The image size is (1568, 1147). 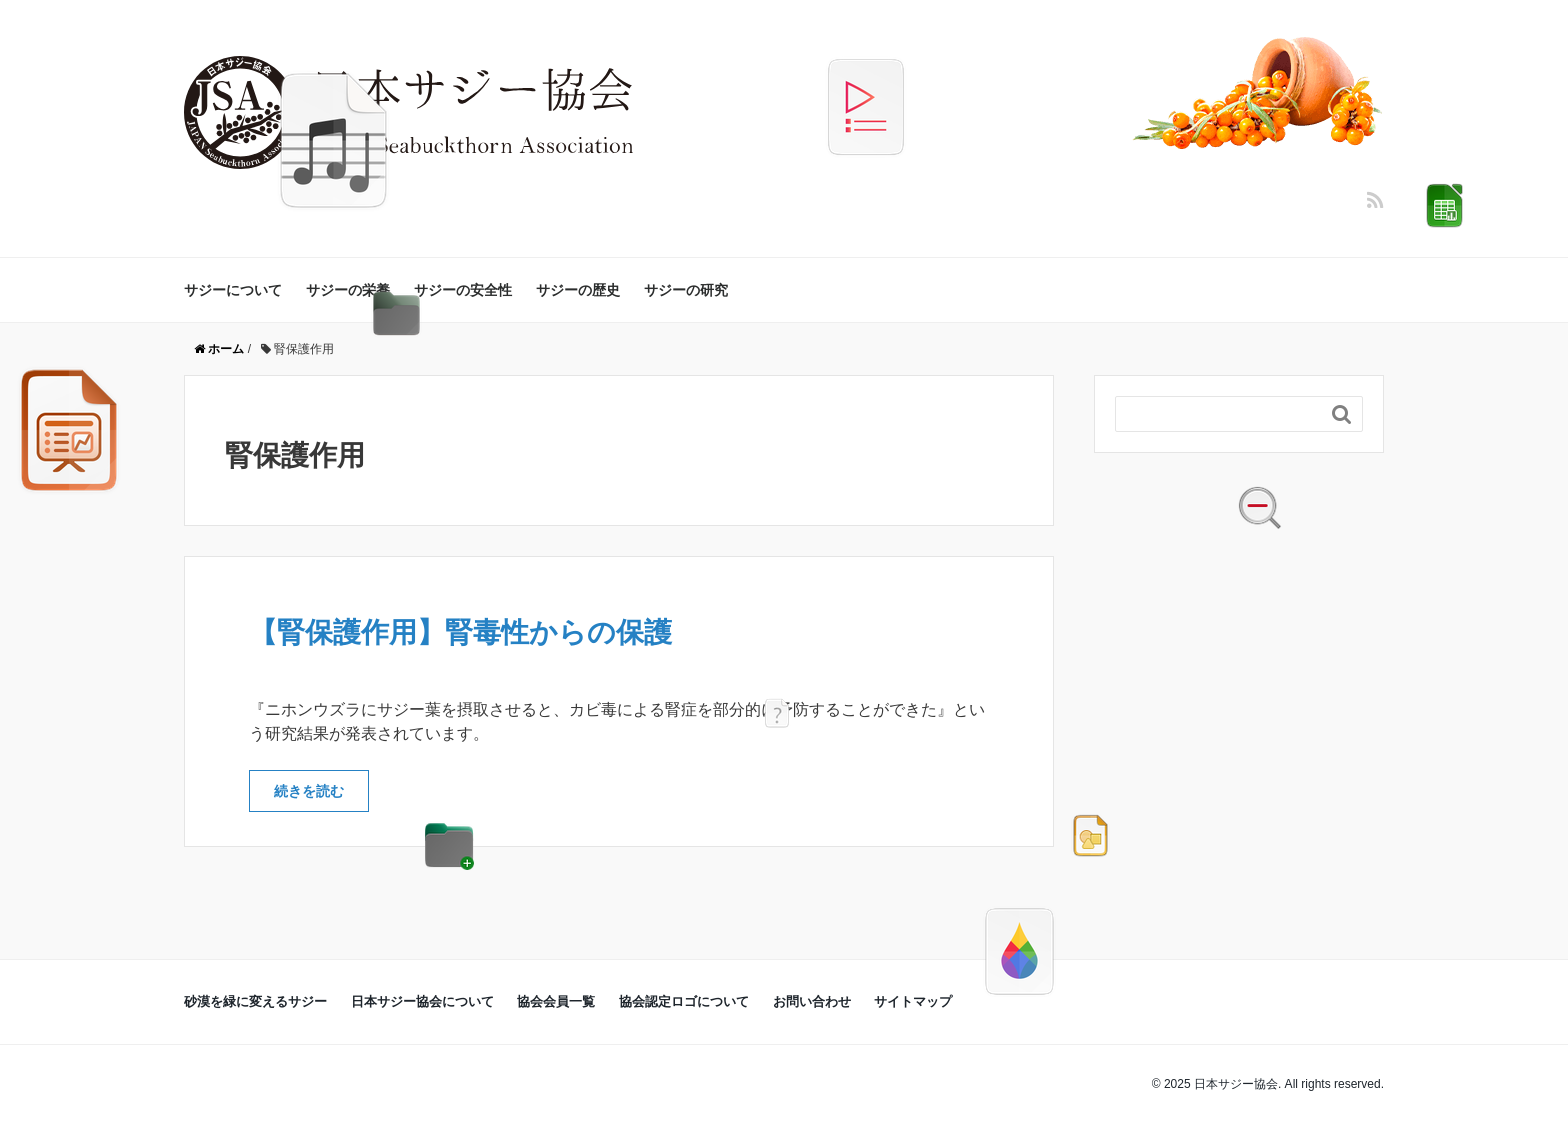 What do you see at coordinates (69, 430) in the screenshot?
I see `open a libreoffice impress presentation template` at bounding box center [69, 430].